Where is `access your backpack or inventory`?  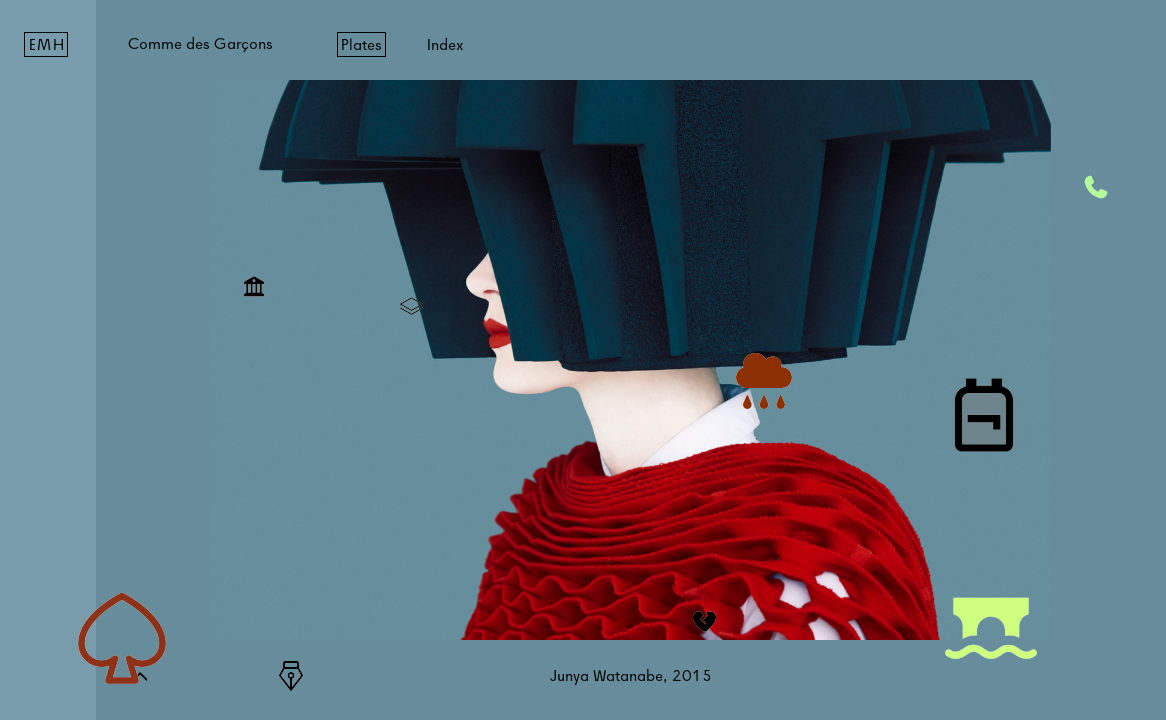 access your backpack or inventory is located at coordinates (984, 415).